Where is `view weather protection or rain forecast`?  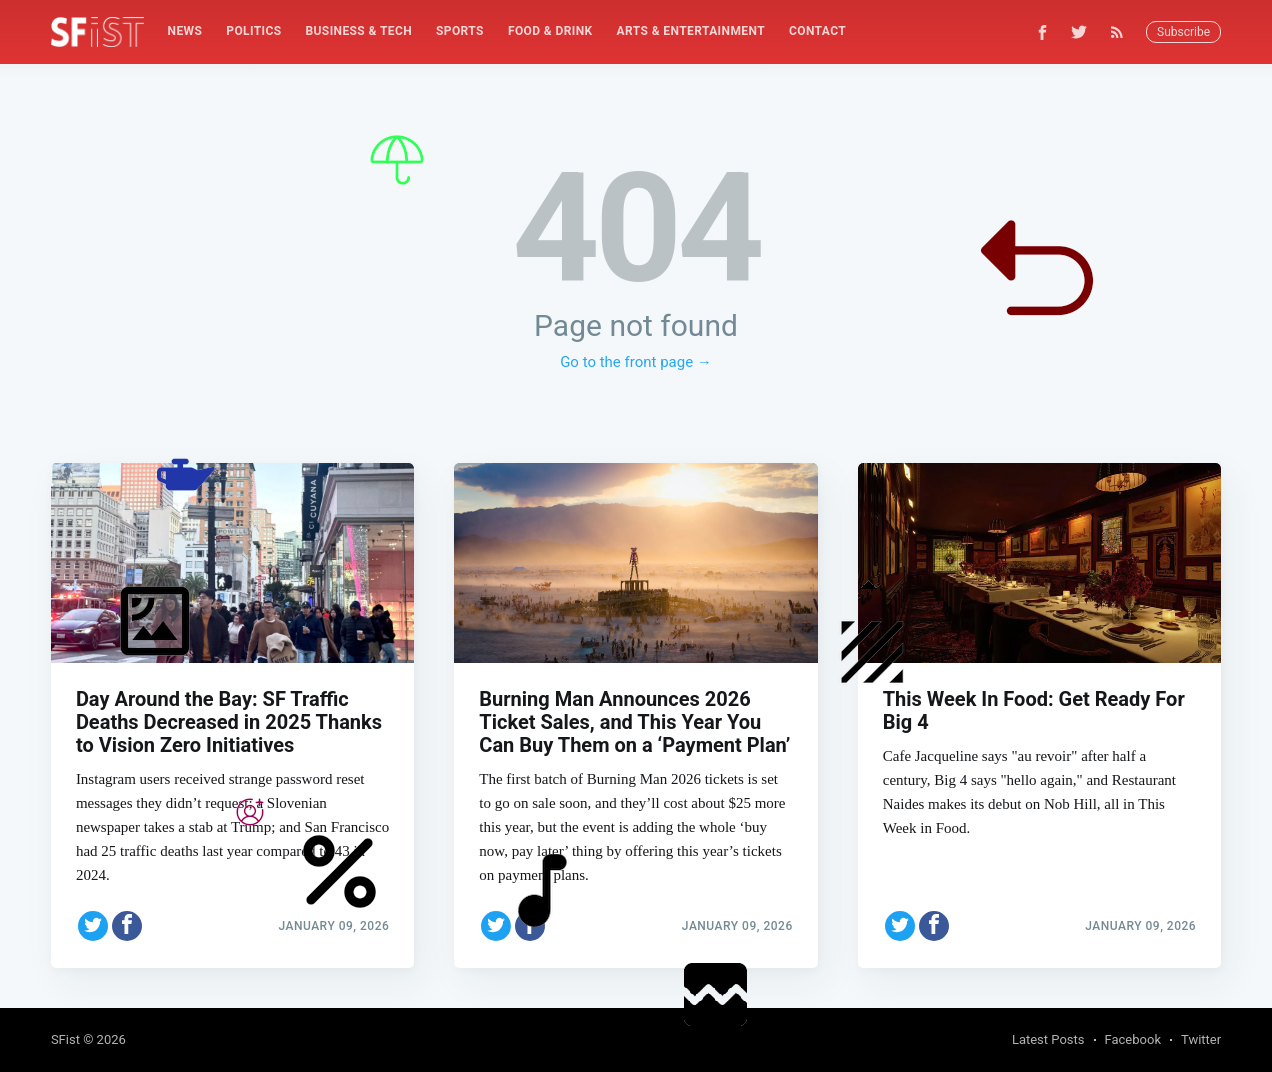
view weather protection or rain forecast is located at coordinates (397, 160).